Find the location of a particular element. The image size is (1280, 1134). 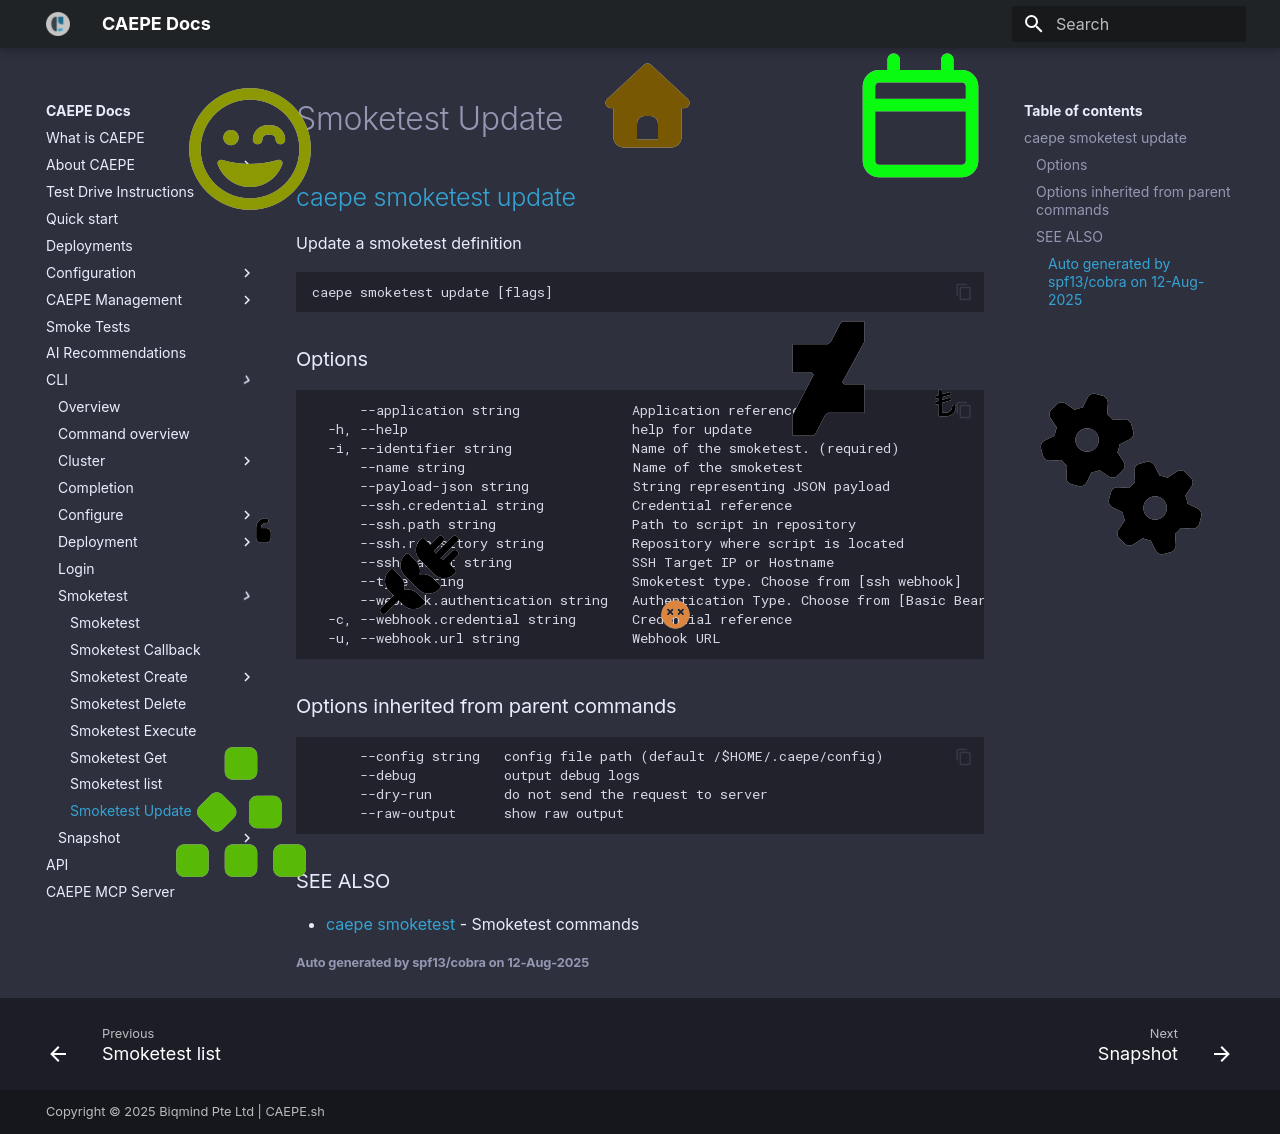

navigate to home screen is located at coordinates (647, 105).